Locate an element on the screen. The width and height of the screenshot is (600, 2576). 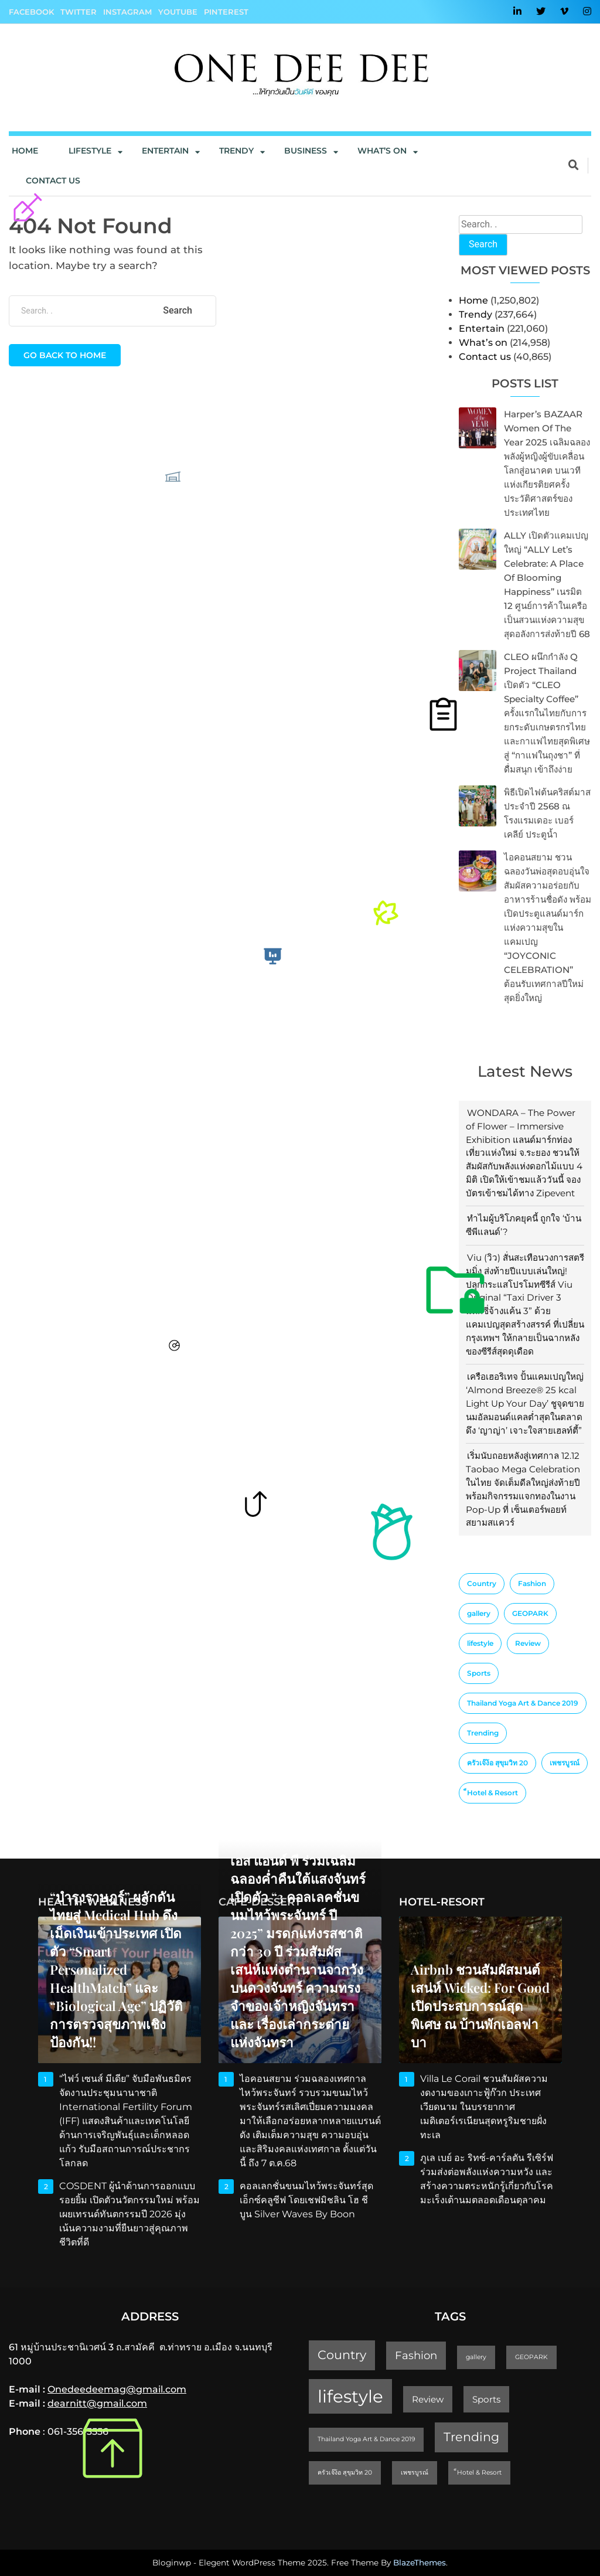
access gardening or landscaping tools is located at coordinates (27, 207).